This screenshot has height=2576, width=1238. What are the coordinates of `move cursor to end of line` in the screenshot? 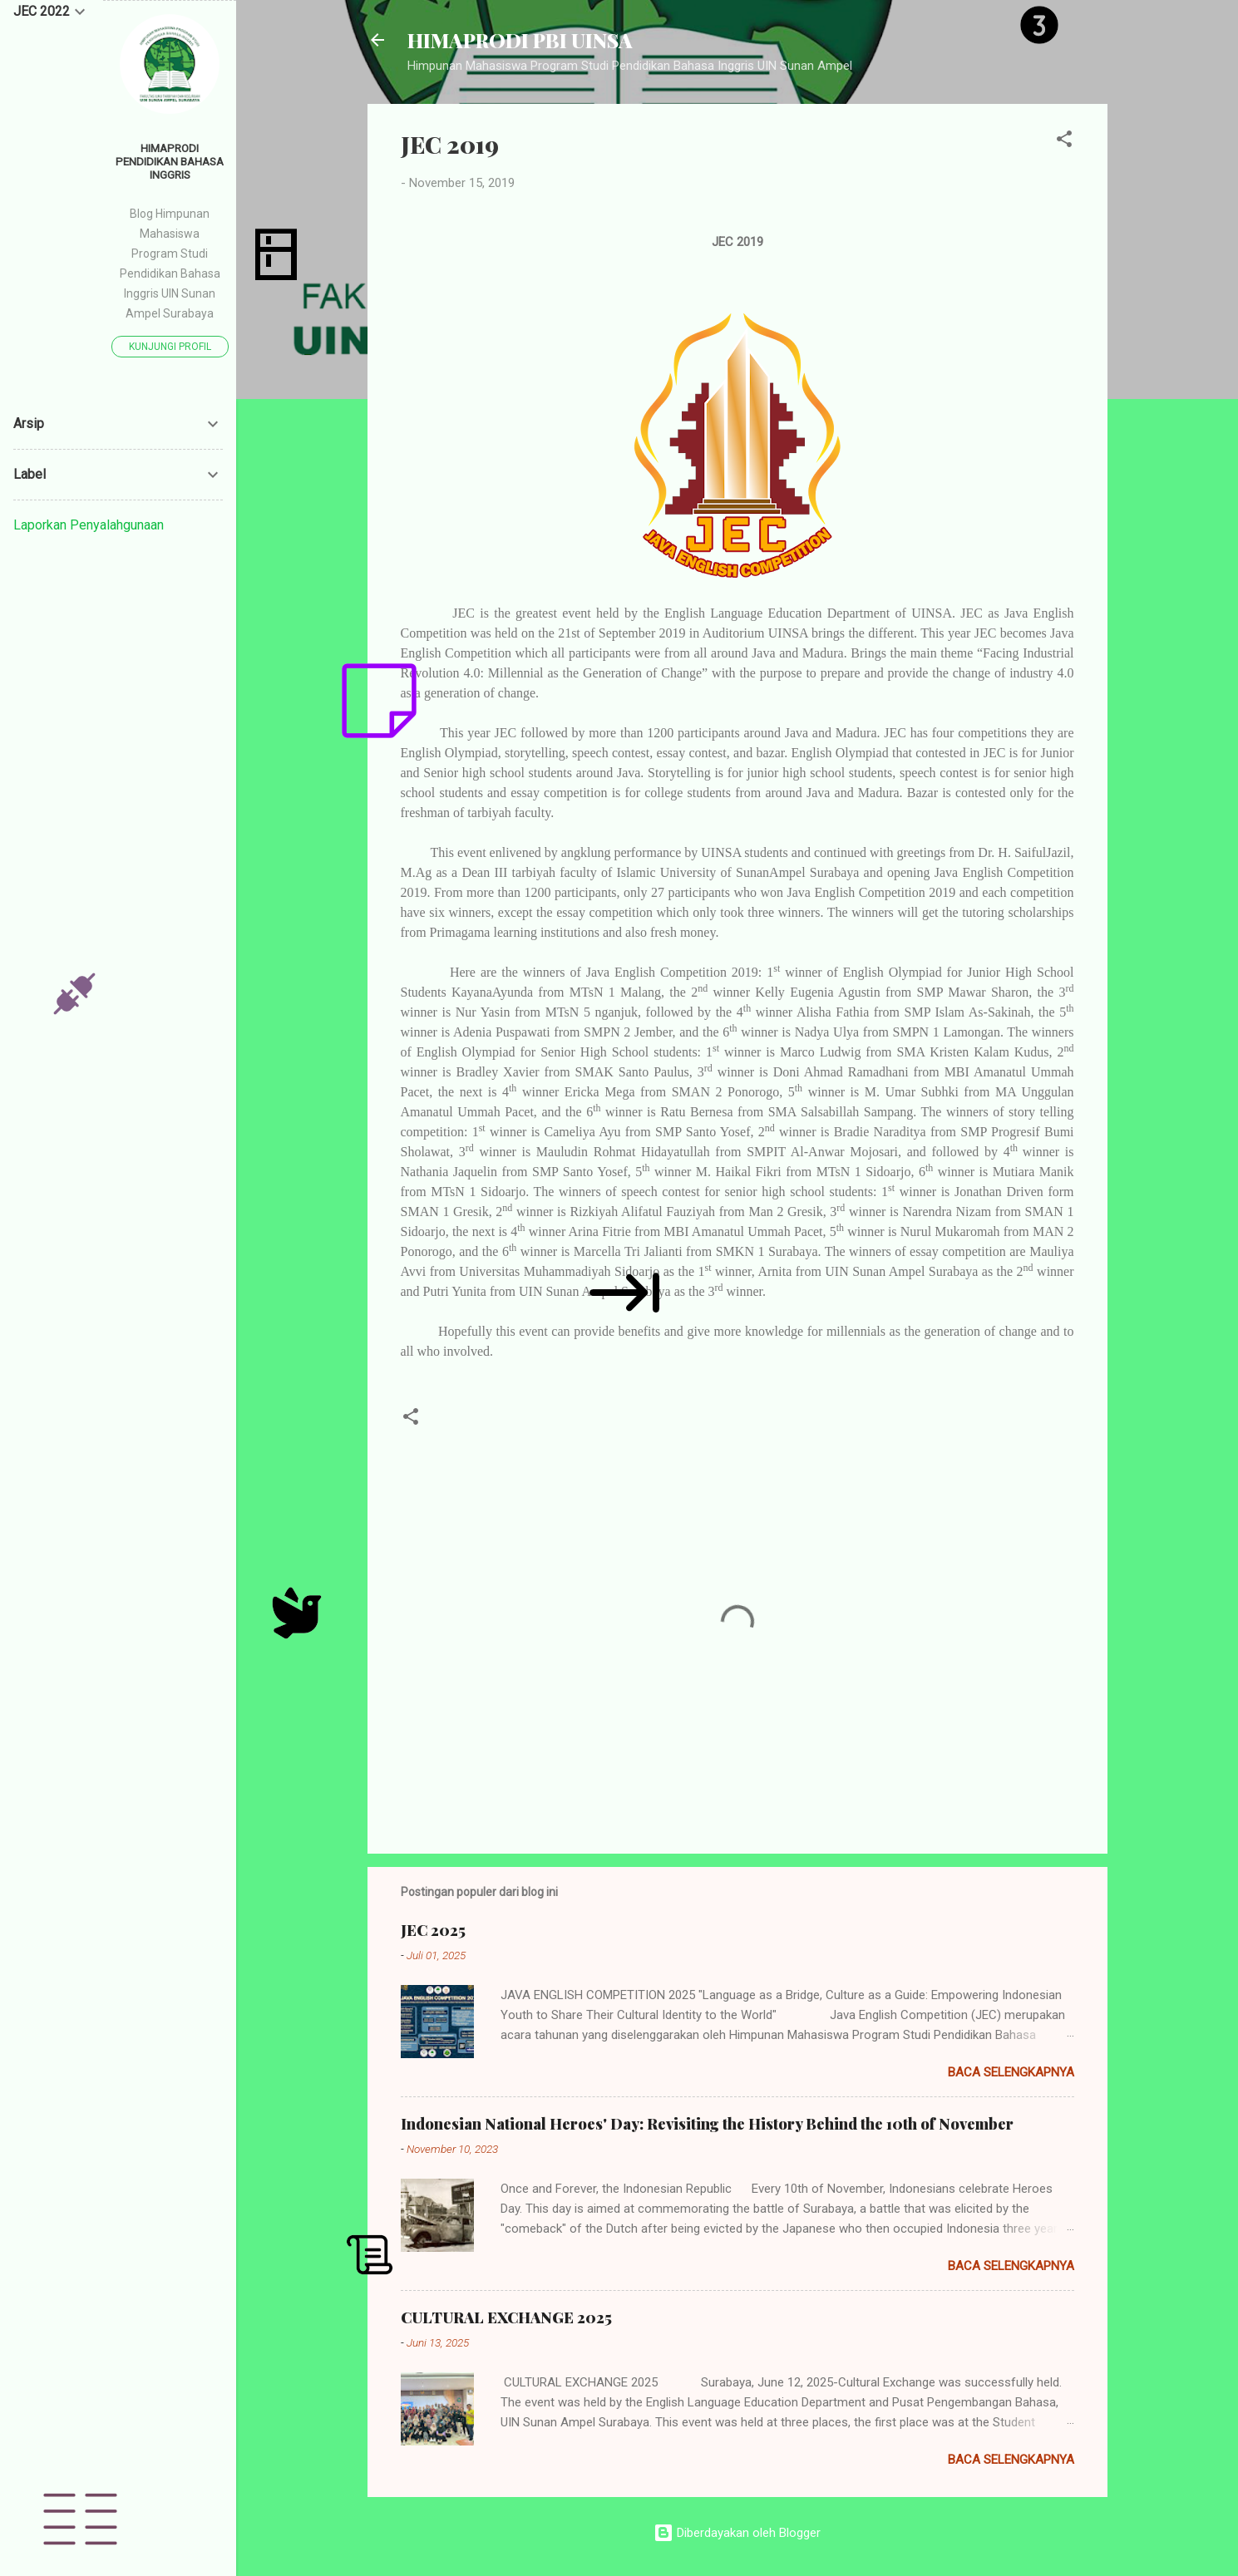 It's located at (626, 1293).